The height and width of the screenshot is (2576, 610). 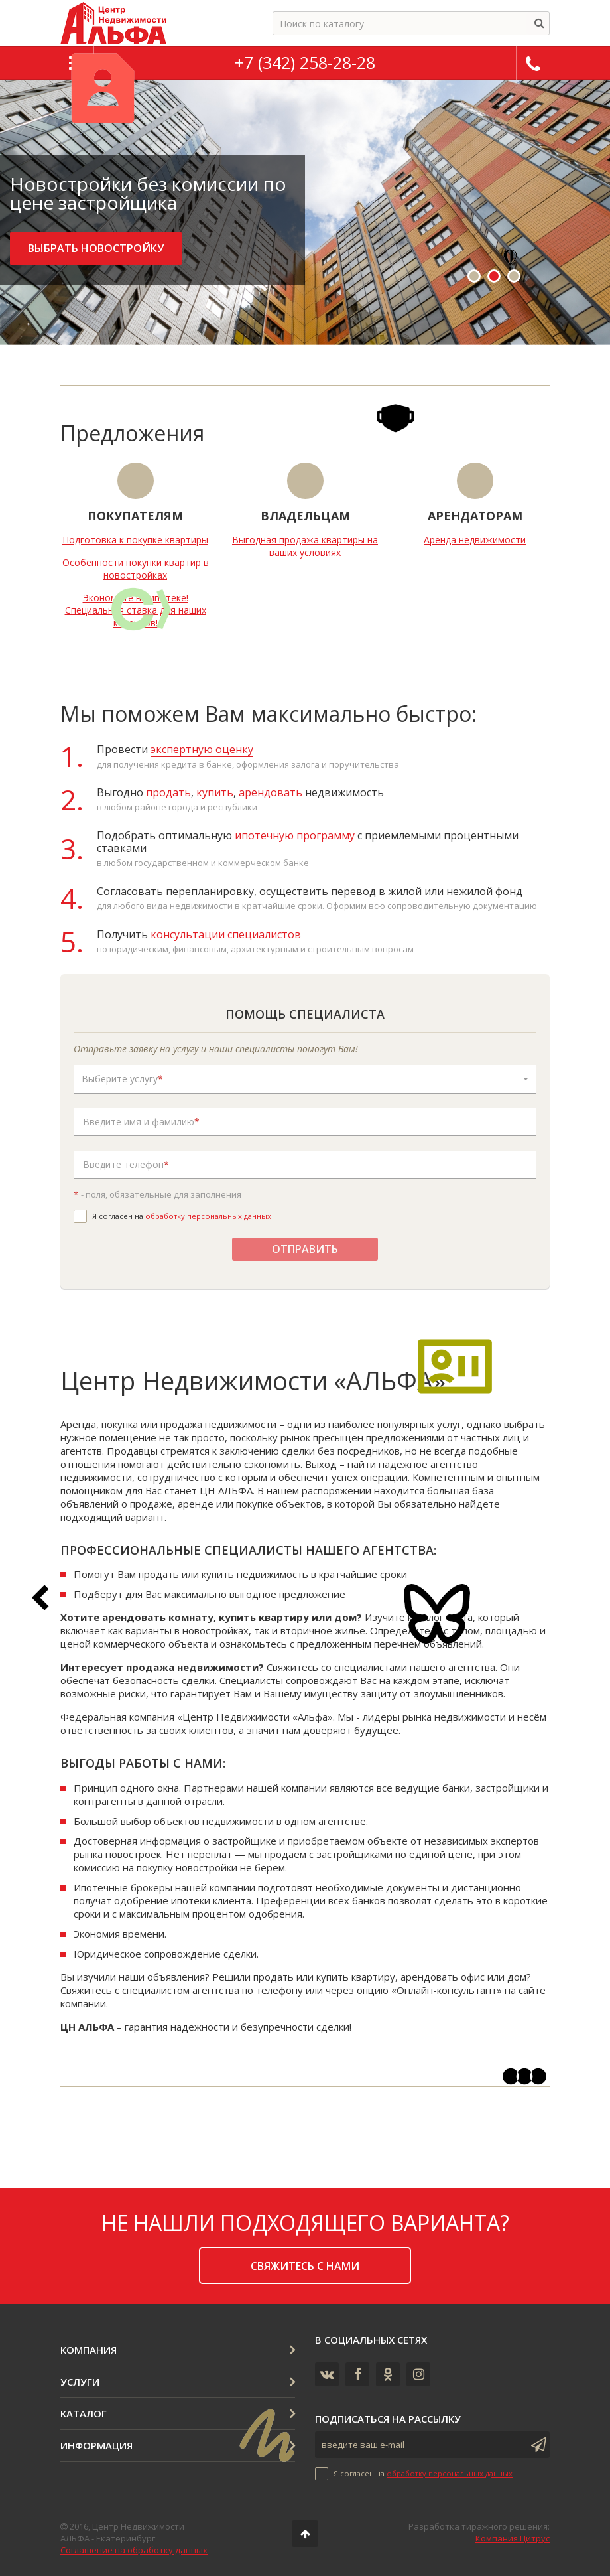 What do you see at coordinates (141, 609) in the screenshot?
I see `link to CocoaPods dependency manager` at bounding box center [141, 609].